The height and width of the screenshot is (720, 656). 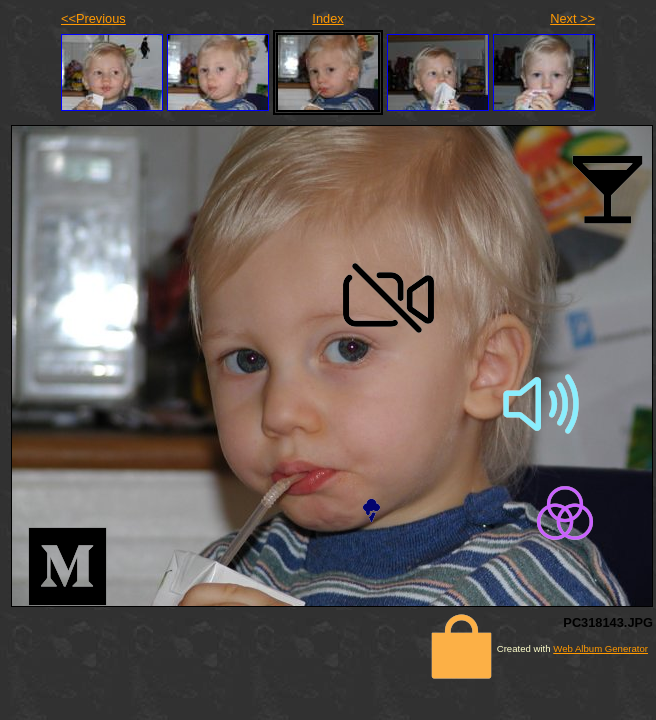 I want to click on browse desserts or sweet treats, so click(x=371, y=510).